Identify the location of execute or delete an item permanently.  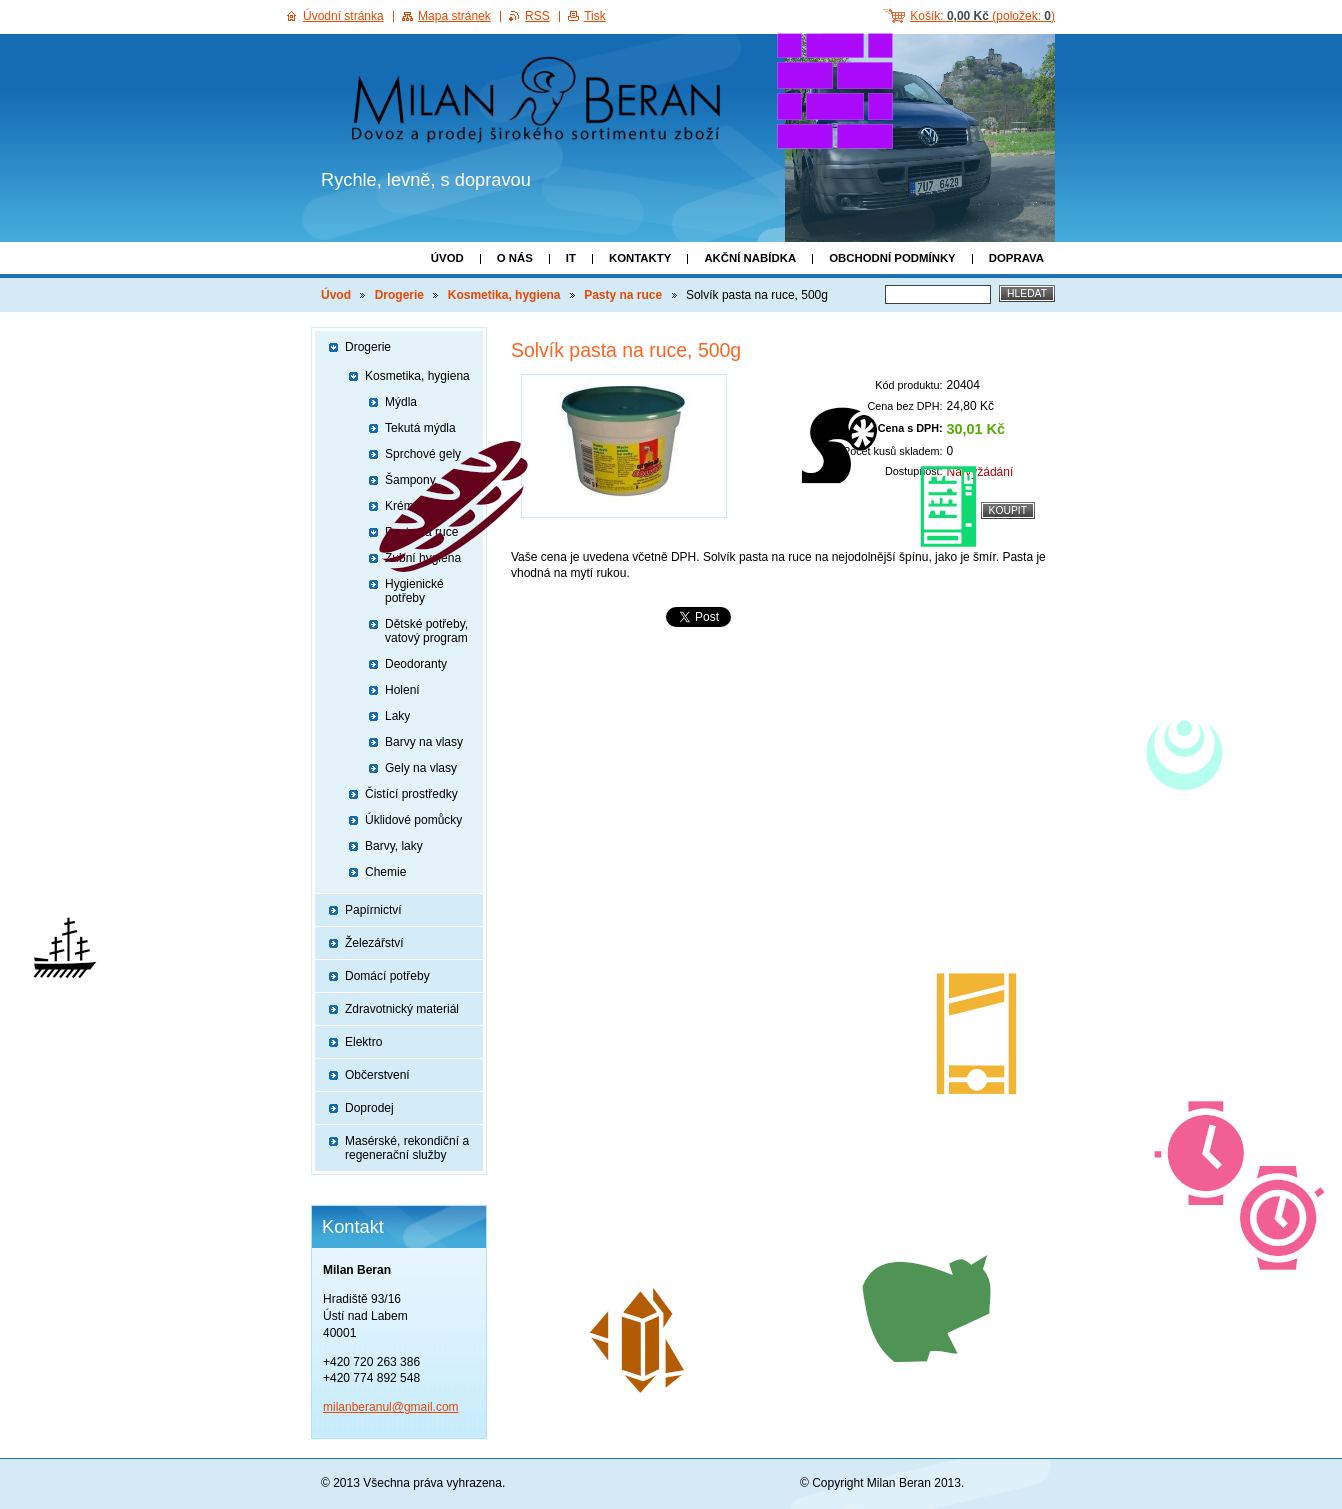
(975, 1034).